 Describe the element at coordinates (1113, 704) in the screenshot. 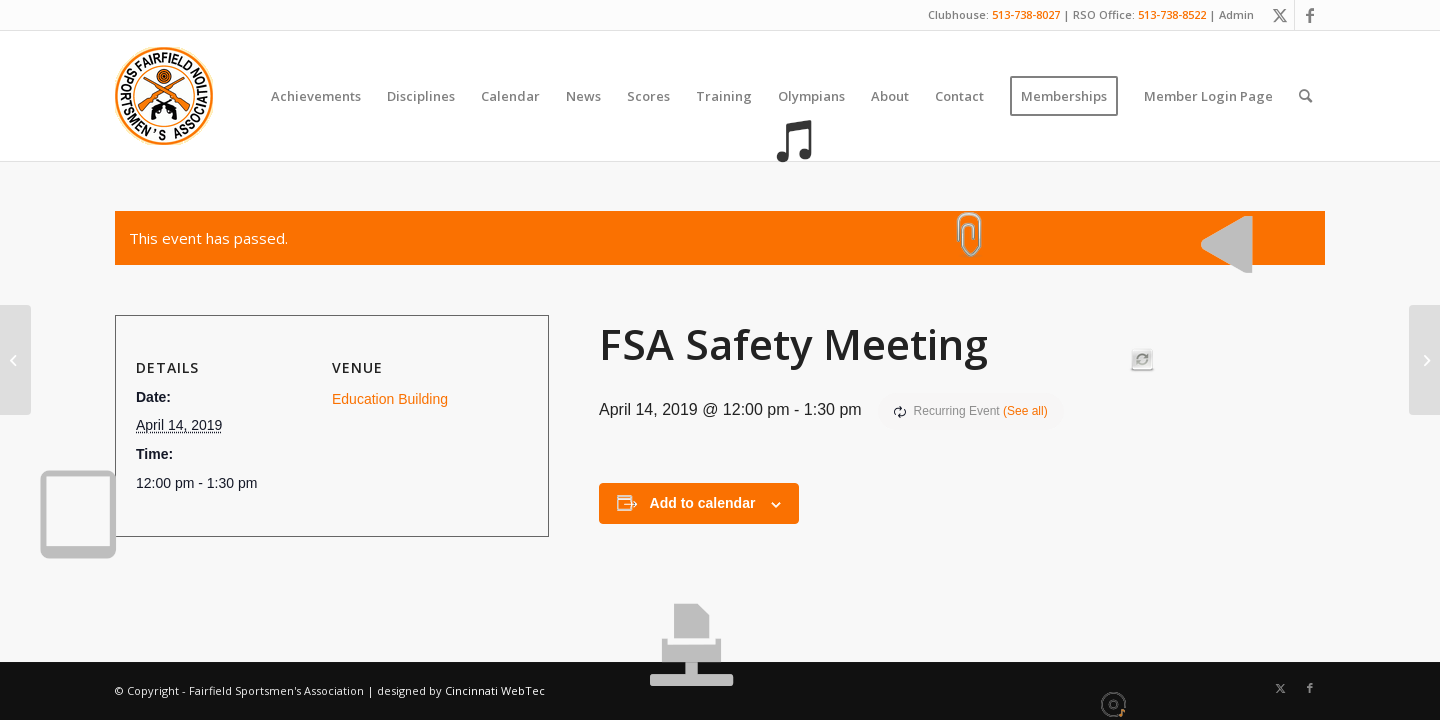

I see `audio CD or music disc` at that location.